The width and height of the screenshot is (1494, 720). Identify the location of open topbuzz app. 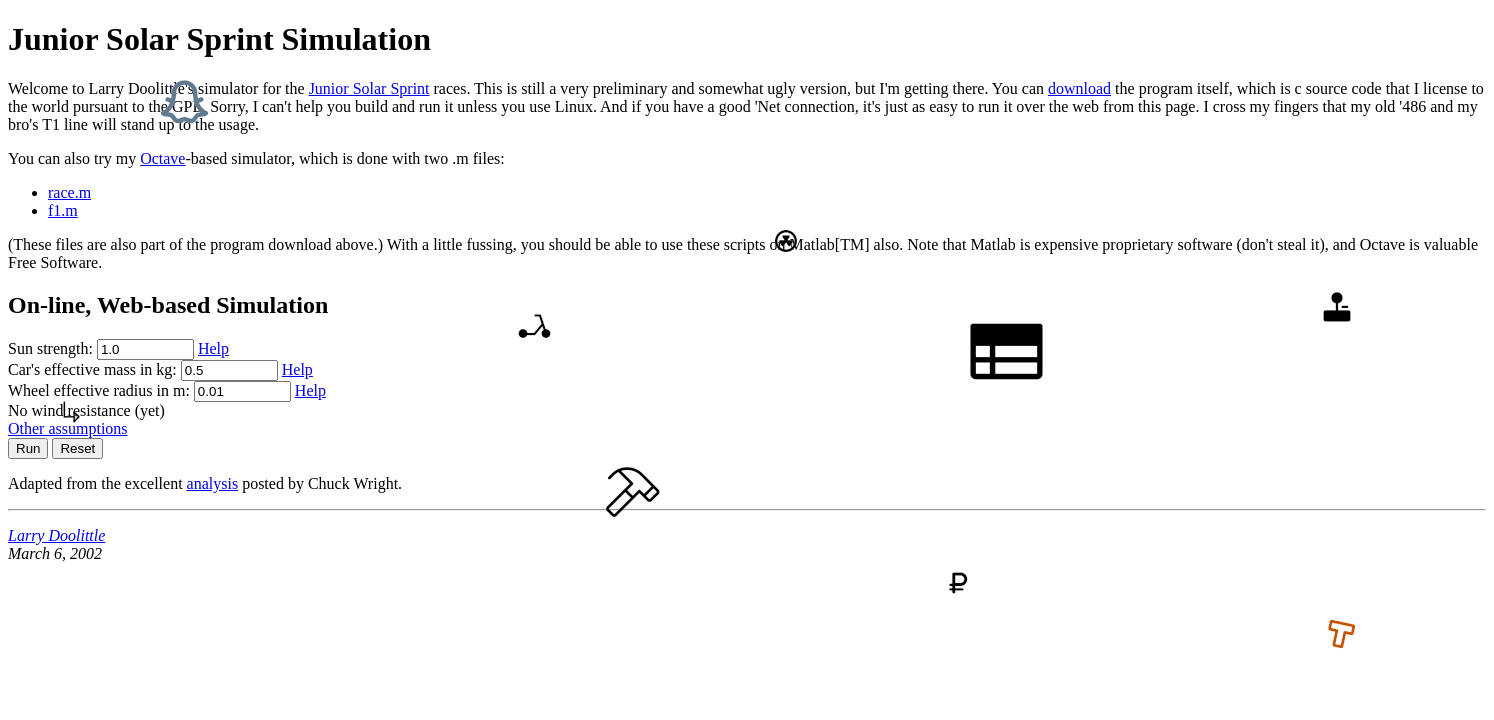
(1341, 634).